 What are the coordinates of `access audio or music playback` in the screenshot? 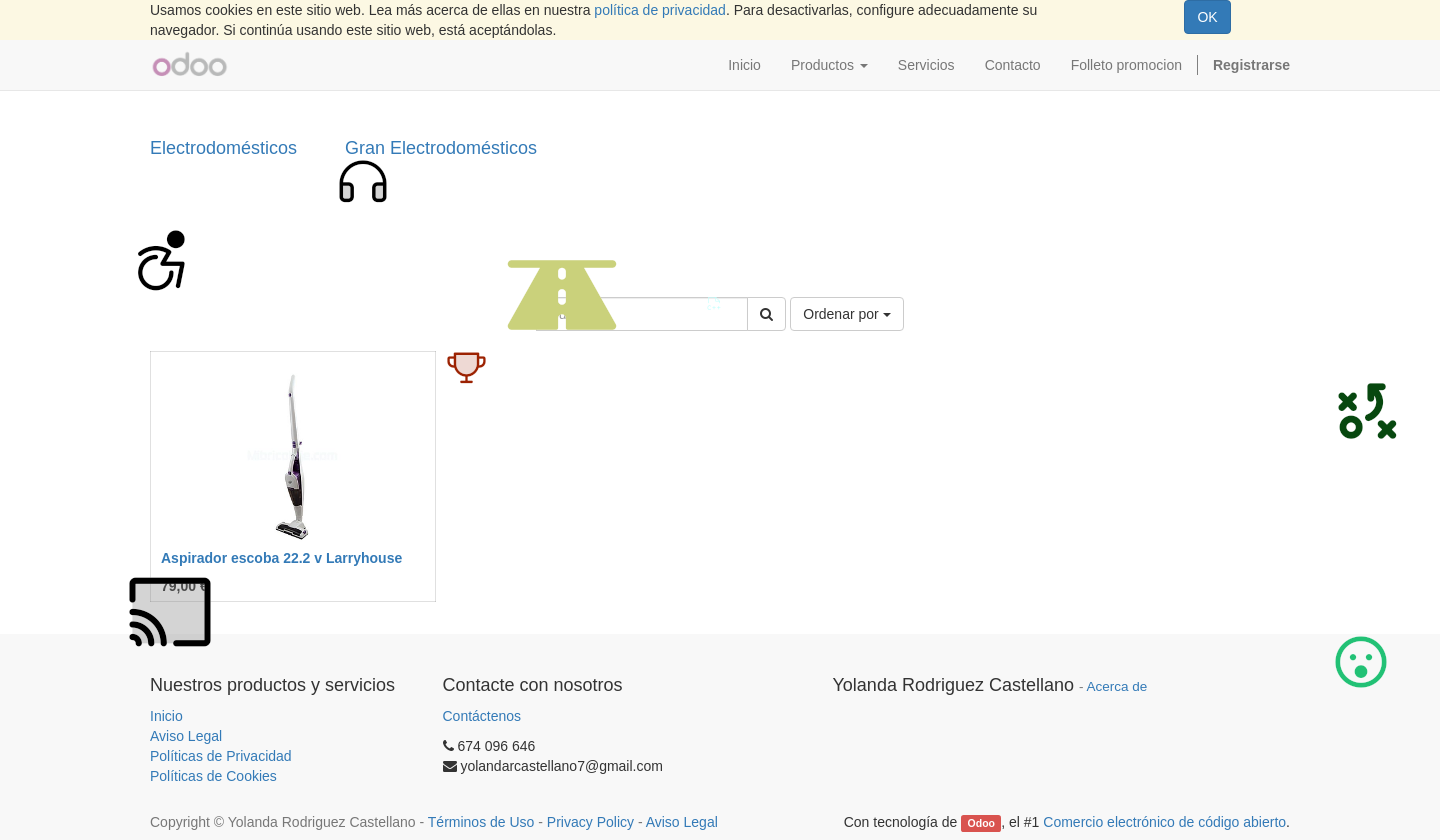 It's located at (363, 184).